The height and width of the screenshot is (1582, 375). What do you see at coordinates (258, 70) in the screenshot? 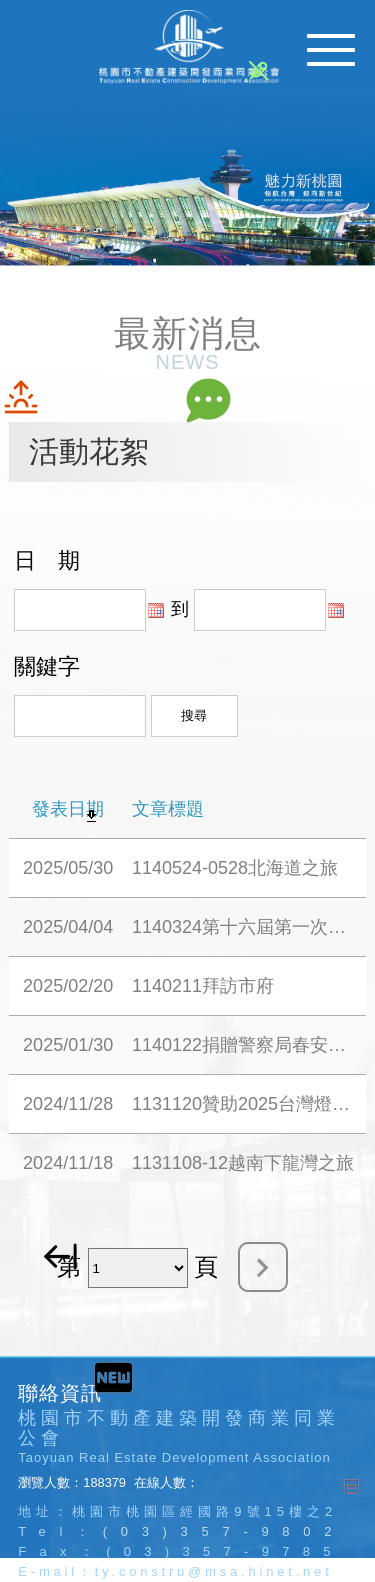
I see `disable handwriting or stylus input` at bounding box center [258, 70].